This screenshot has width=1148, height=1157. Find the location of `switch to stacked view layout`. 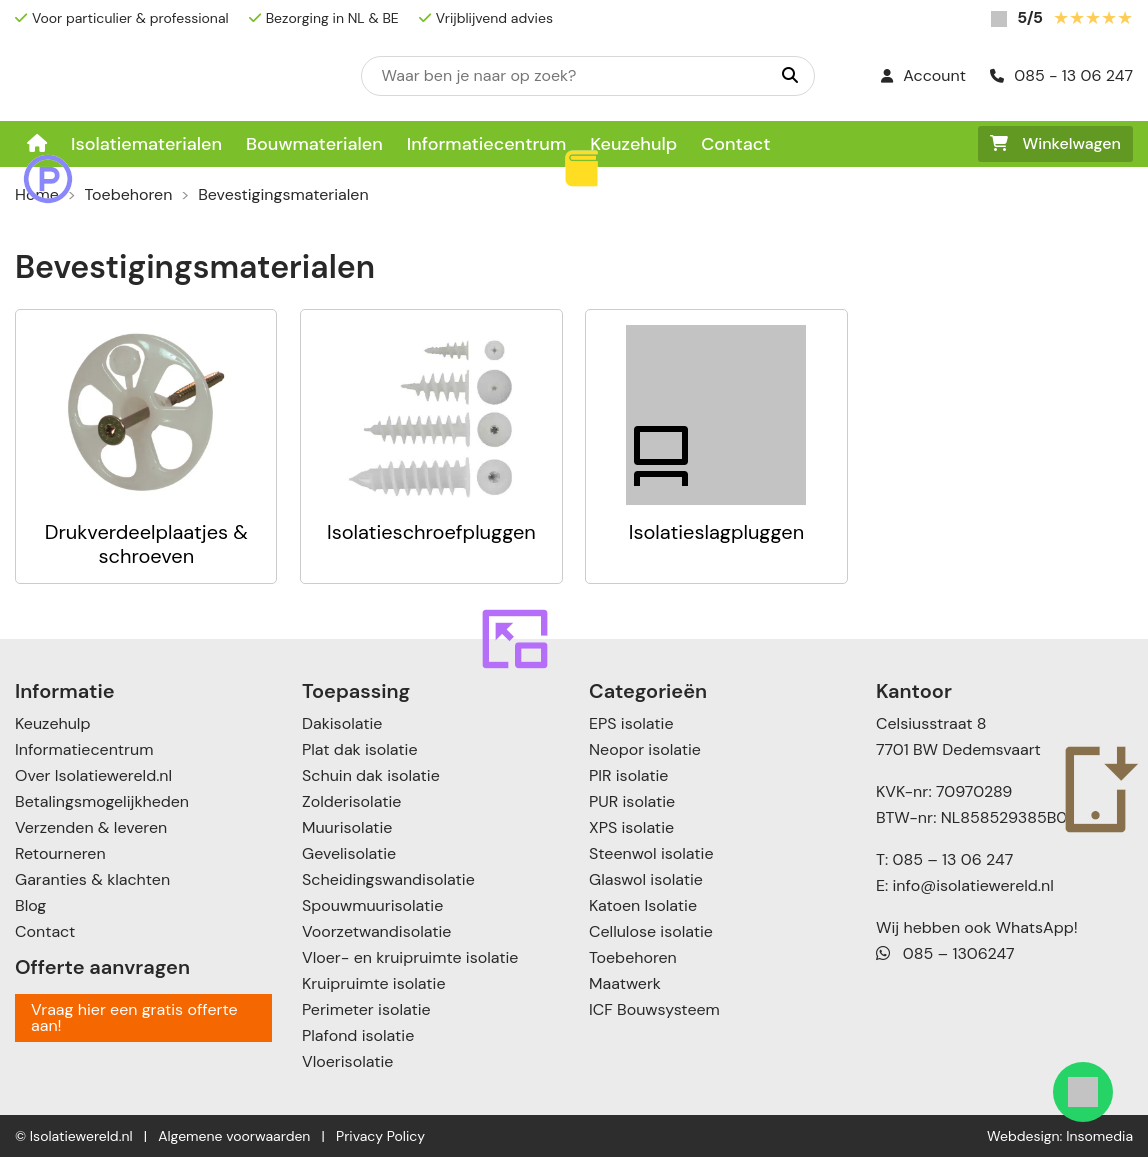

switch to stacked view layout is located at coordinates (661, 456).